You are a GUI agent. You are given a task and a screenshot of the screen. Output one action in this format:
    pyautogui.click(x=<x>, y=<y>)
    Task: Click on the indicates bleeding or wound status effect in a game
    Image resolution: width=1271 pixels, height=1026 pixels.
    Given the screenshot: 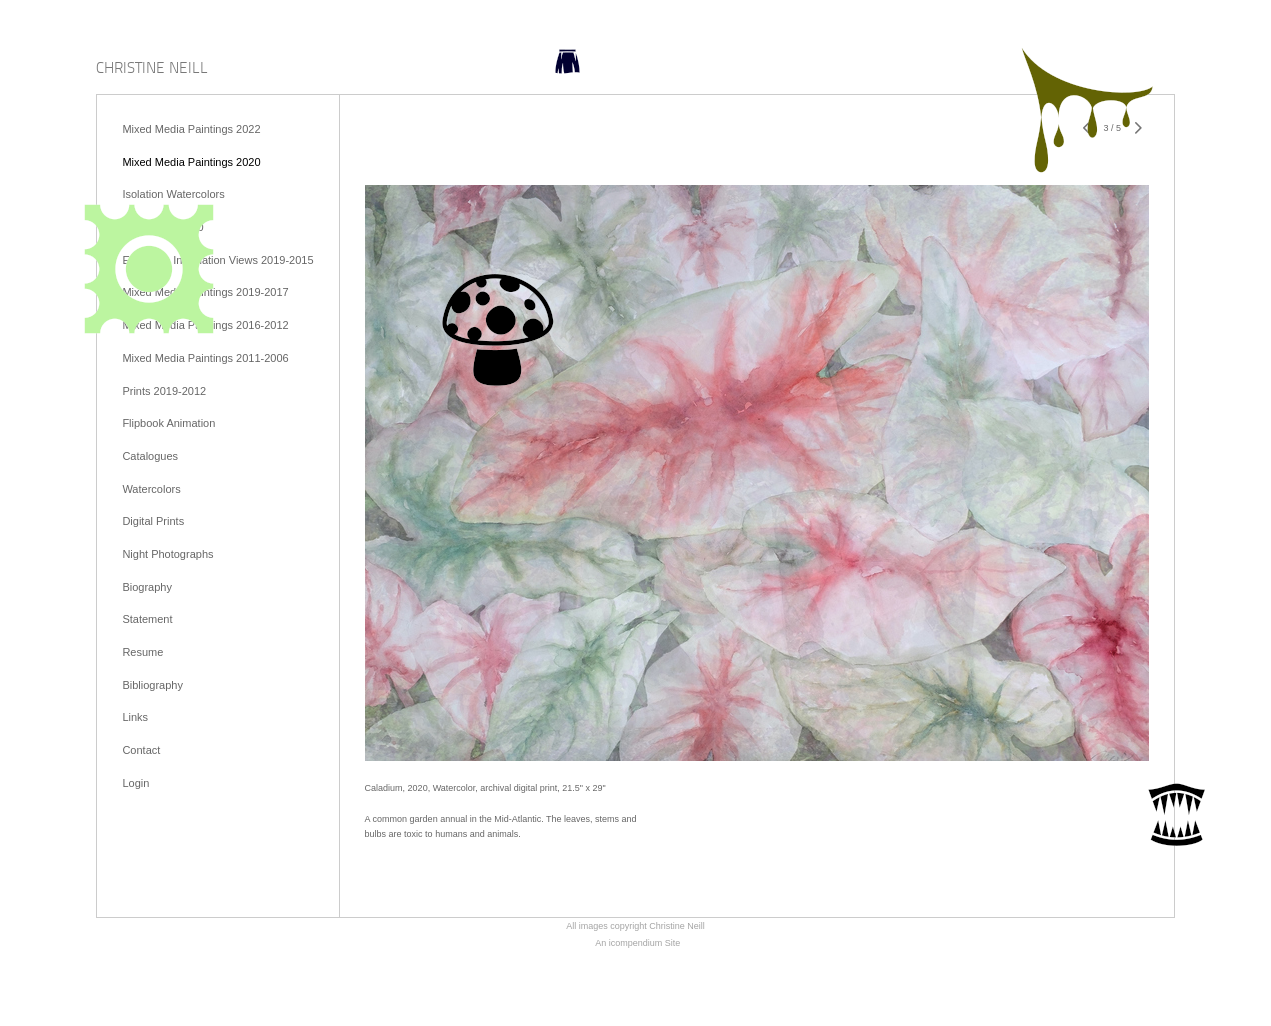 What is the action you would take?
    pyautogui.click(x=1087, y=107)
    